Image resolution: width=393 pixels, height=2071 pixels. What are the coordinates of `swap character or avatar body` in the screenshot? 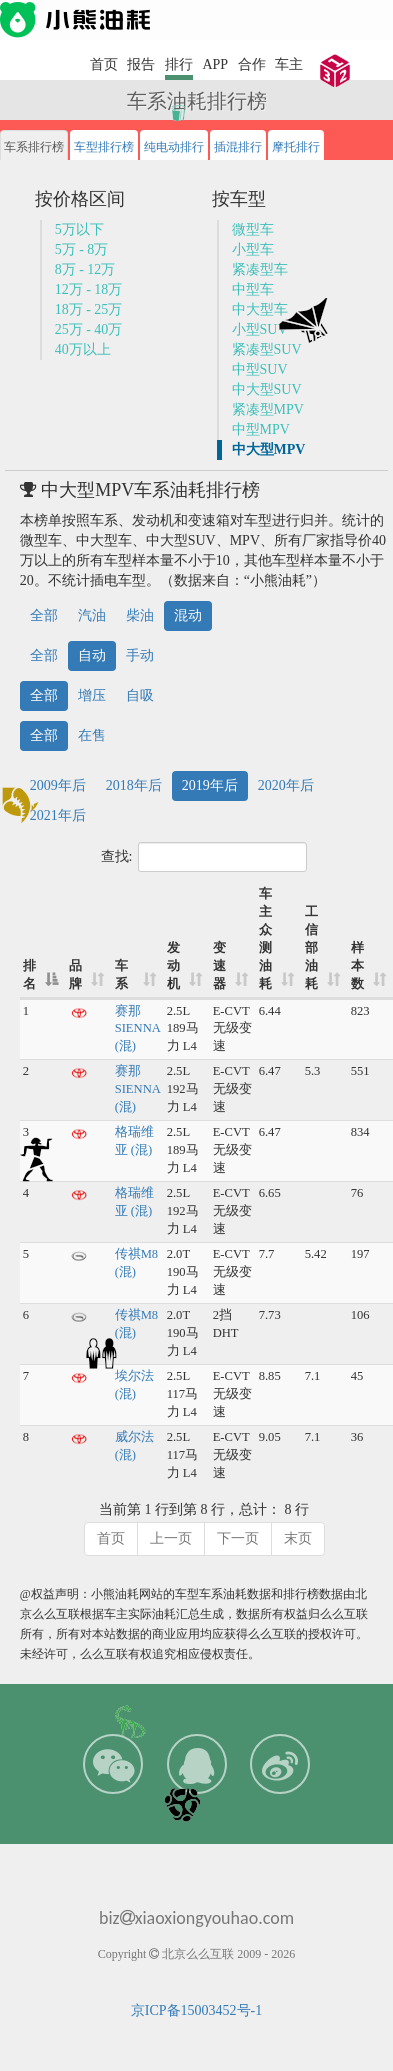 It's located at (101, 1353).